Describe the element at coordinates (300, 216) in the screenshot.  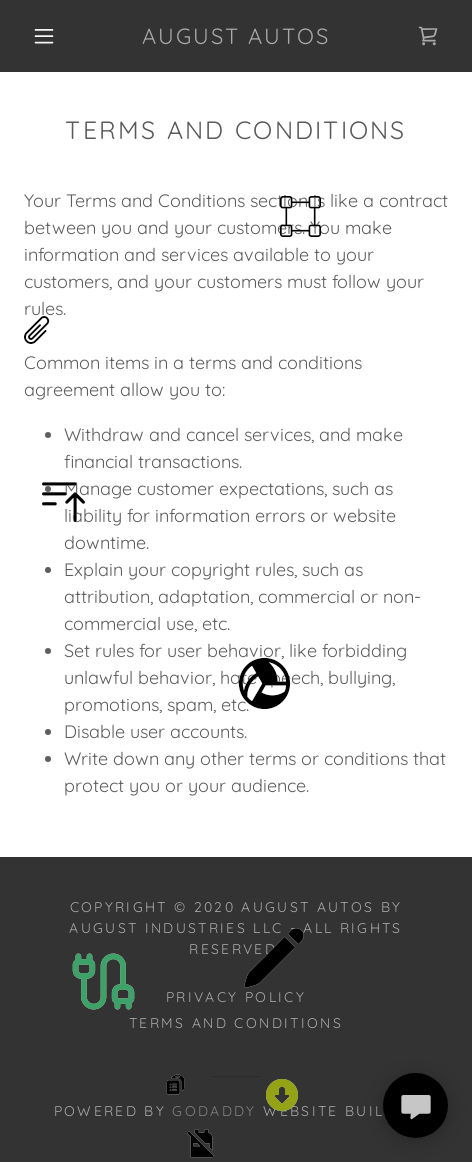
I see `select or resize an object's boundaries` at that location.